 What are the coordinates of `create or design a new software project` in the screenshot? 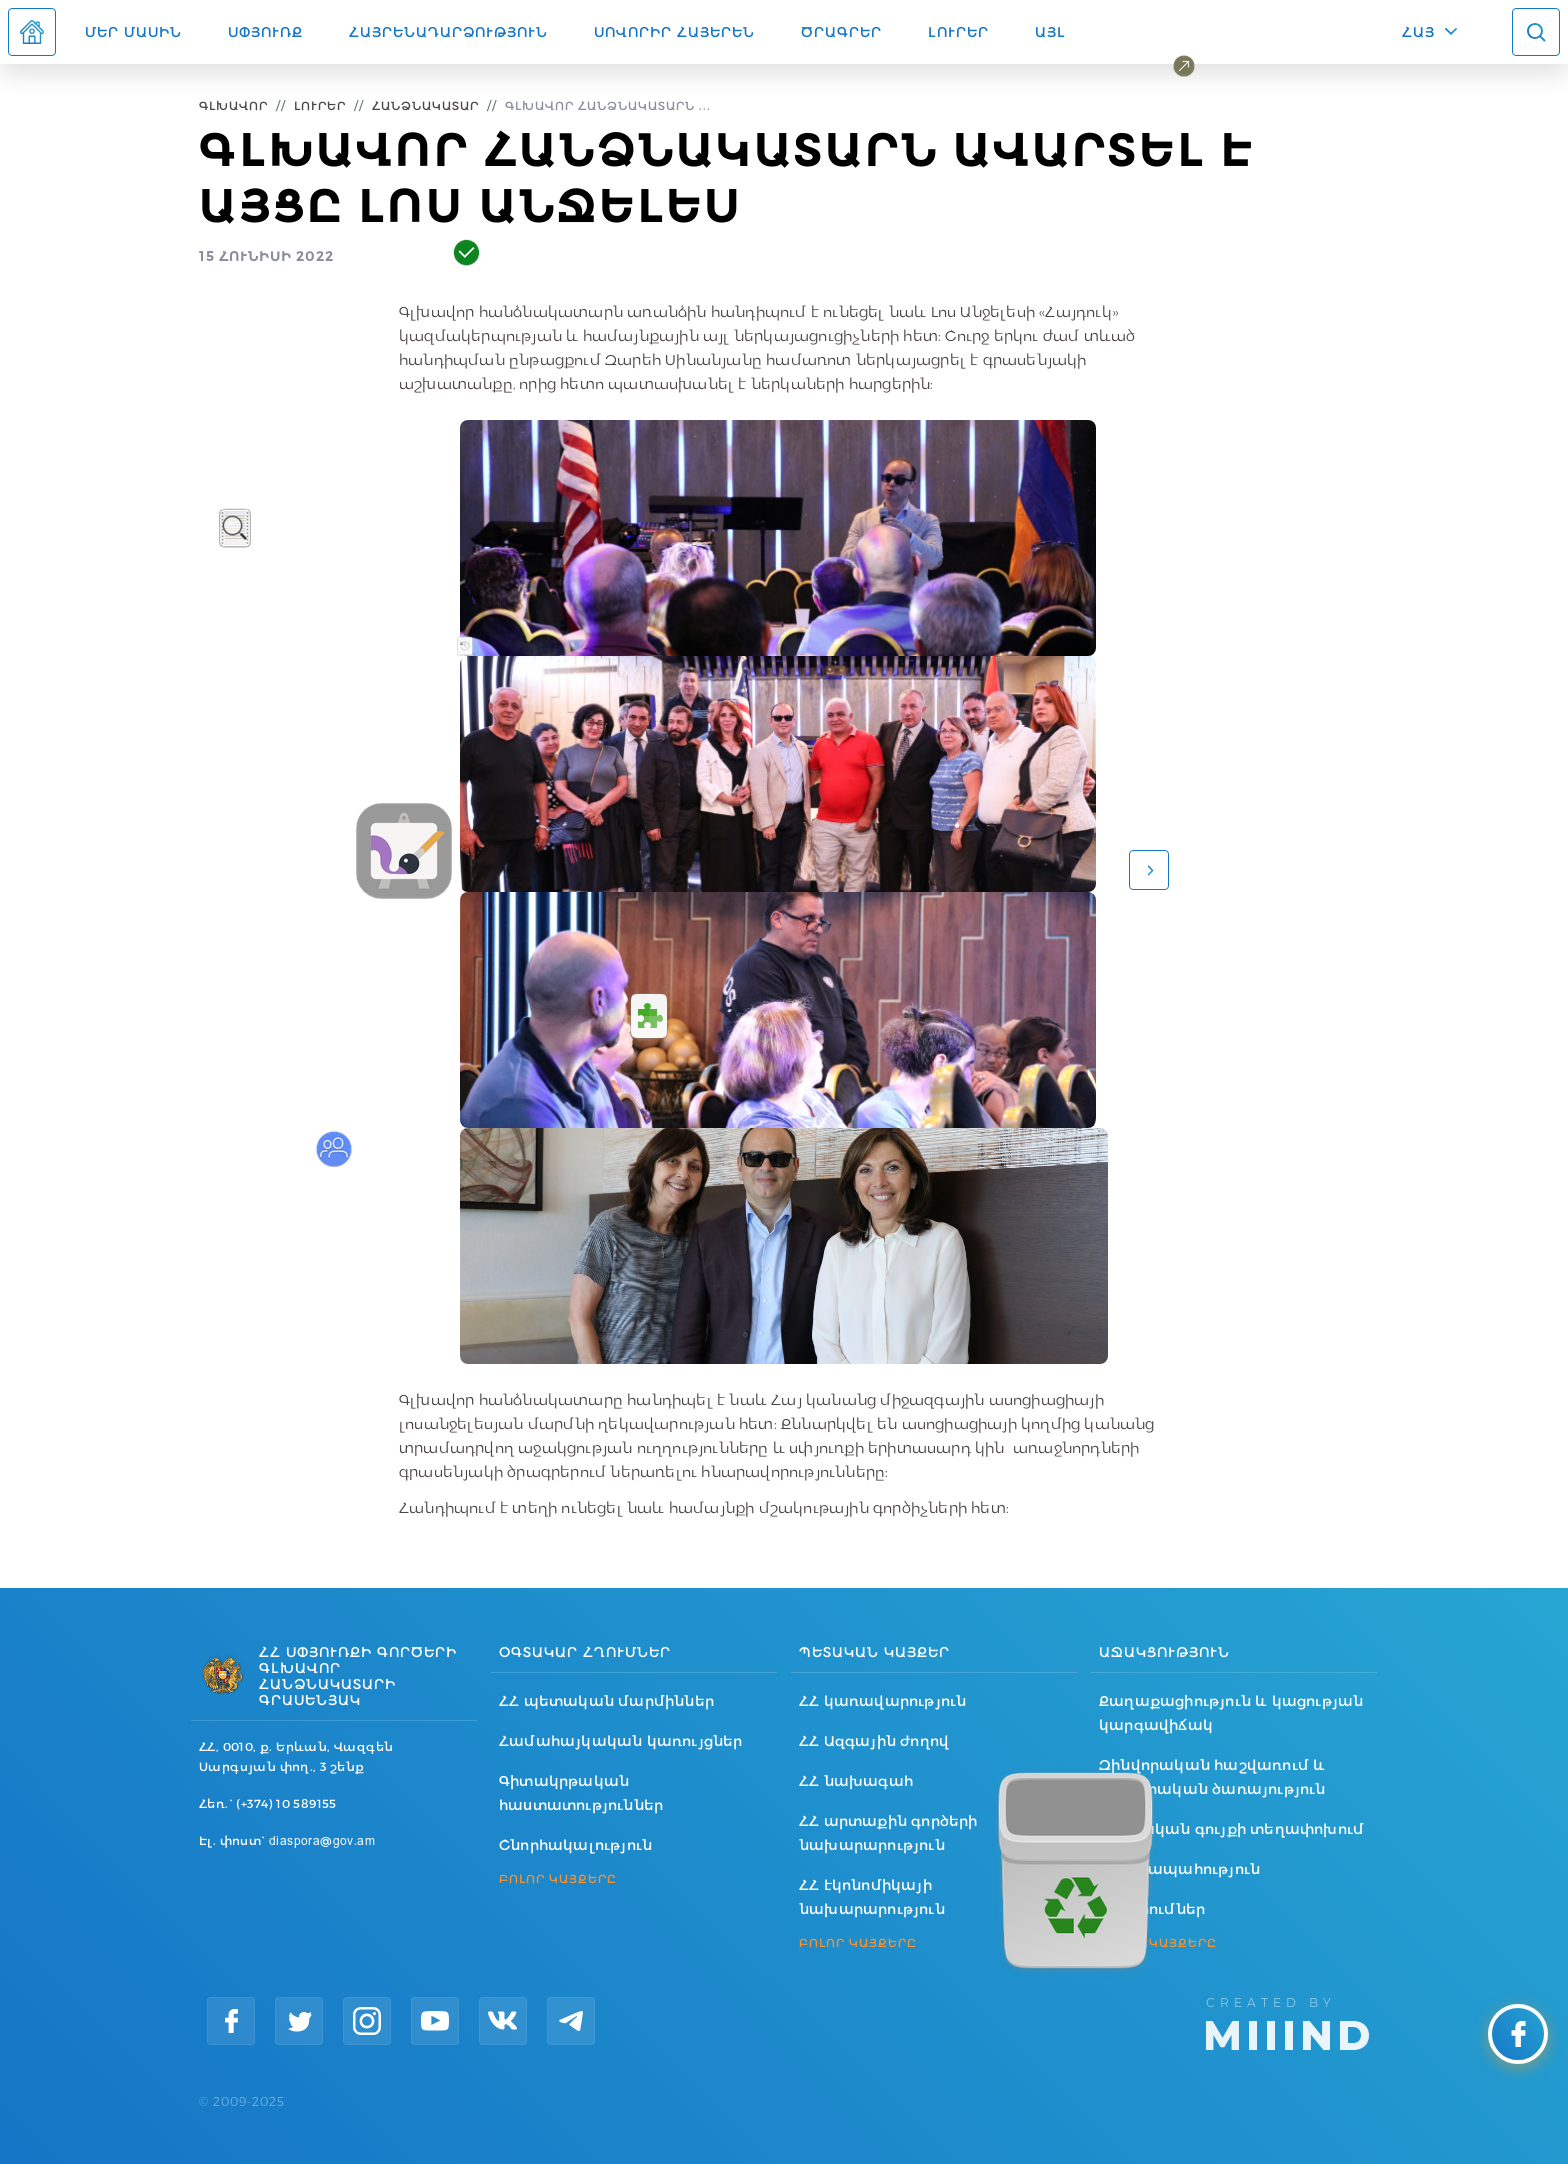 It's located at (404, 851).